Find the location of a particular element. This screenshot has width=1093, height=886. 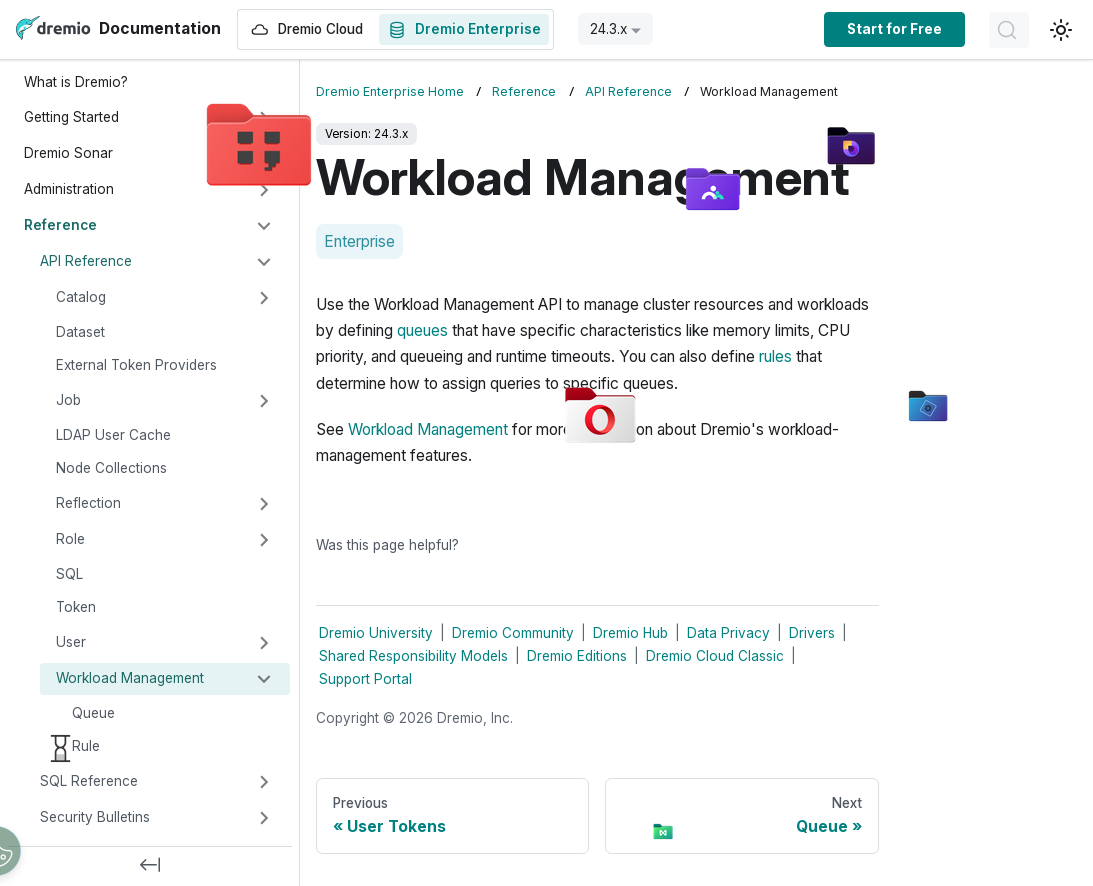

open folder containing Opera browser files is located at coordinates (600, 417).